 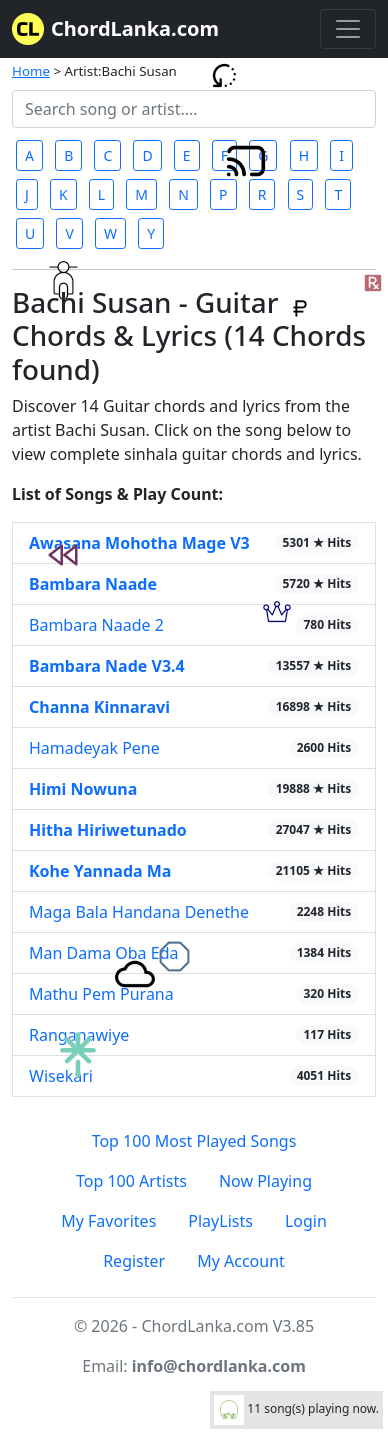 What do you see at coordinates (78, 1055) in the screenshot?
I see `visit linktree profile` at bounding box center [78, 1055].